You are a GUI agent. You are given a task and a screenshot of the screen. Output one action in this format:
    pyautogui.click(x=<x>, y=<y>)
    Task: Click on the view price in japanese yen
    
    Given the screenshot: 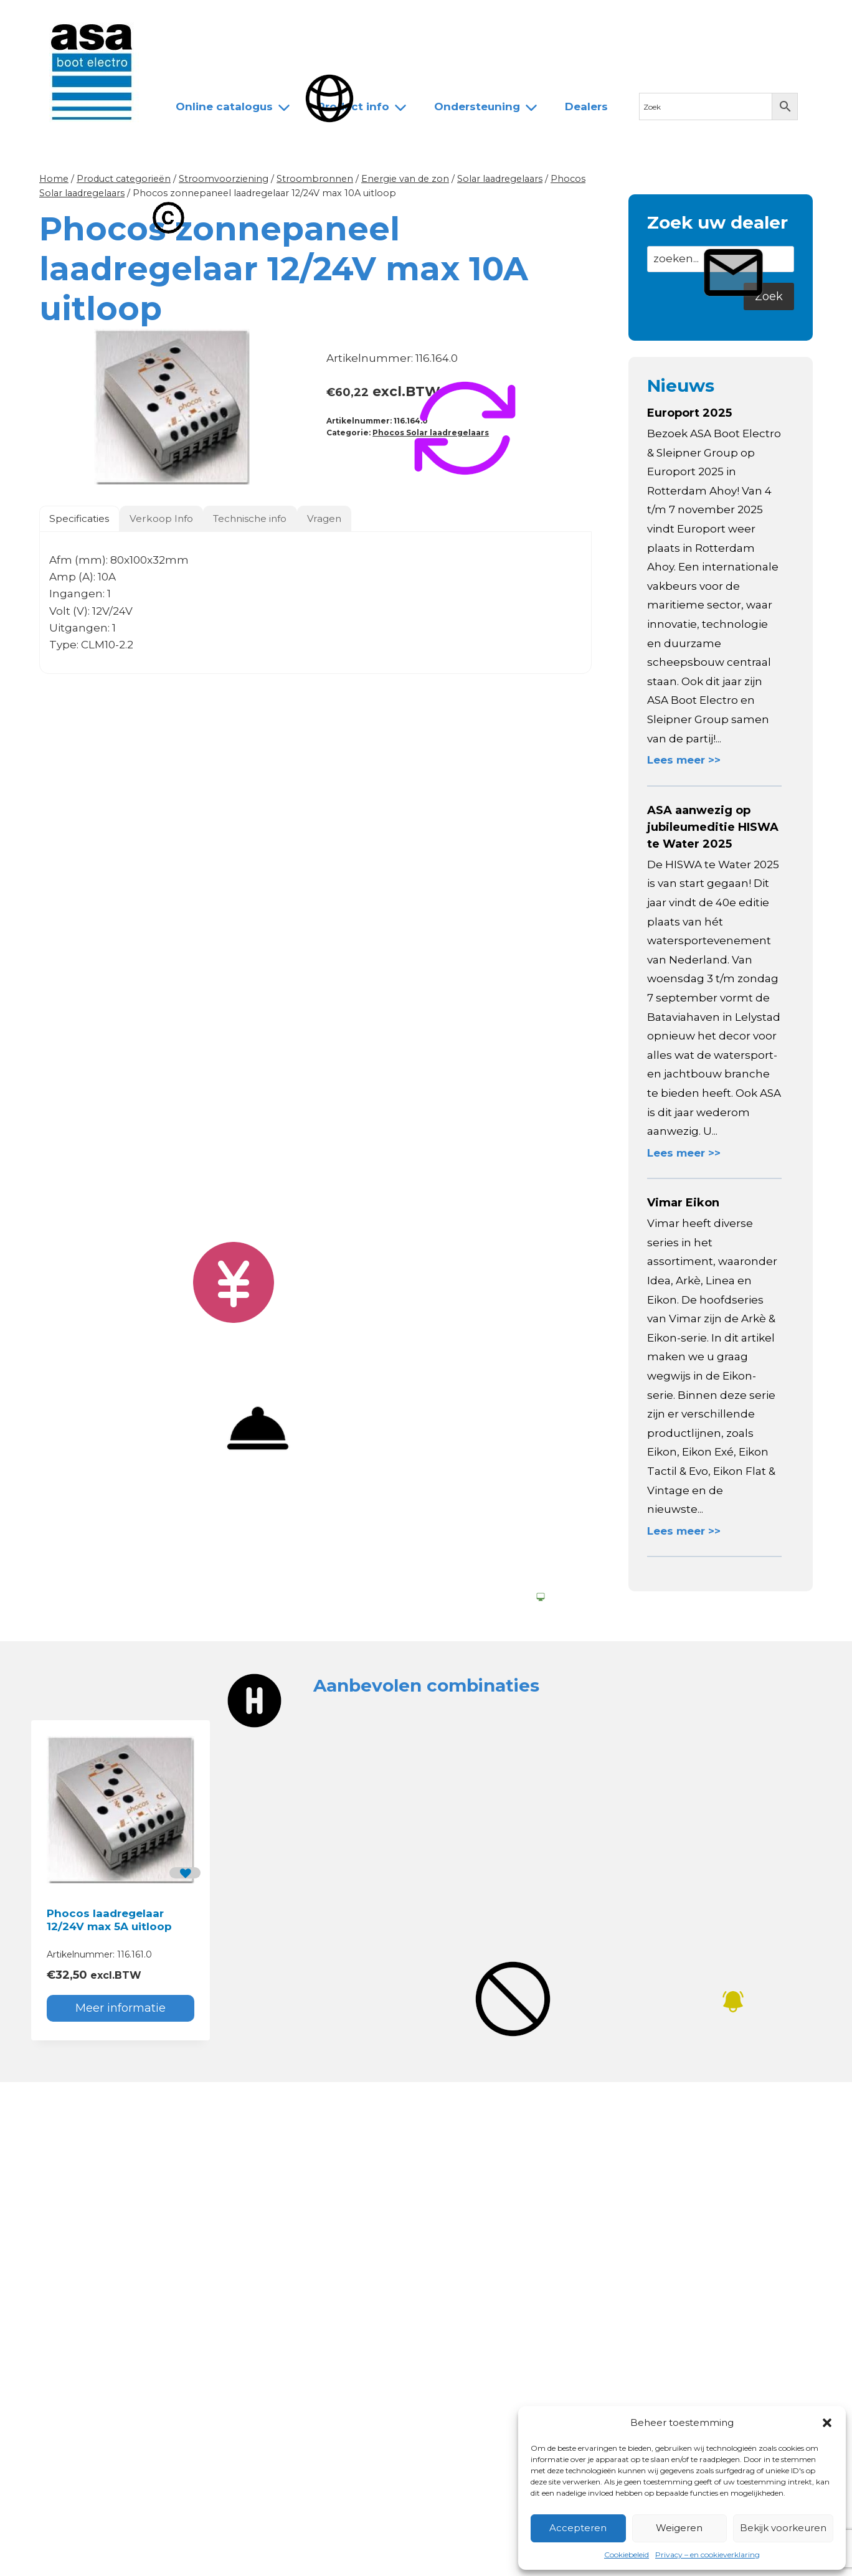 What is the action you would take?
    pyautogui.click(x=234, y=1282)
    